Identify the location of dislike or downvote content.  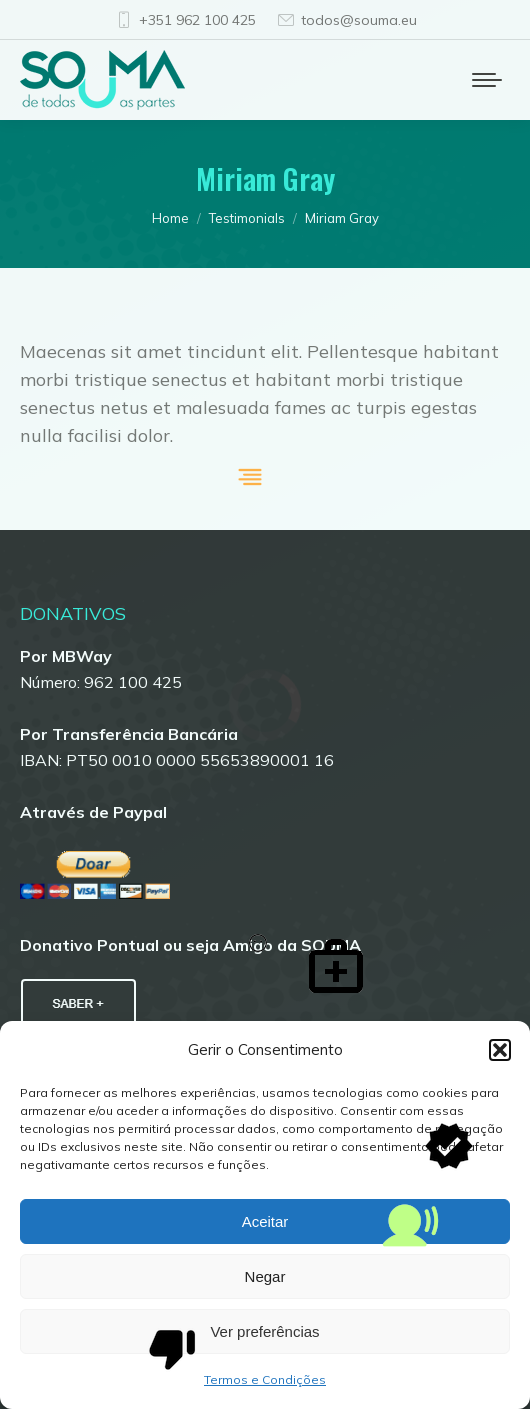
(172, 1348).